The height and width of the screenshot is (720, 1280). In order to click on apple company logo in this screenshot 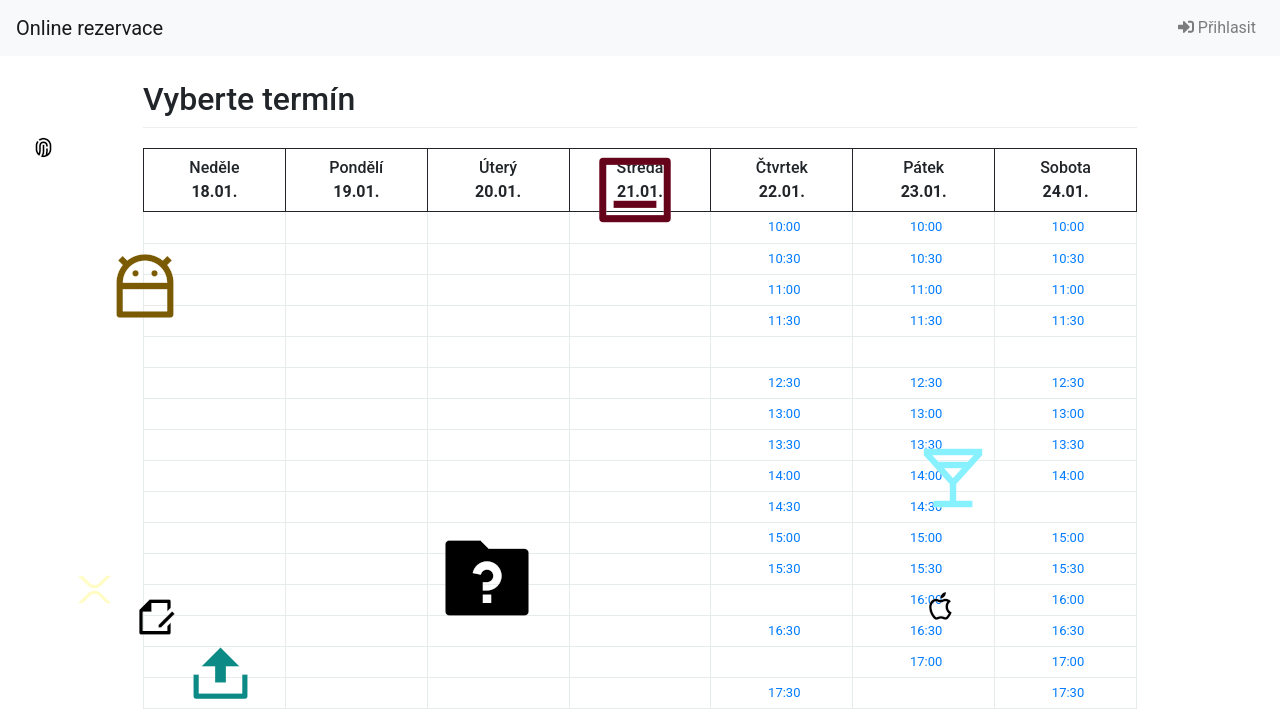, I will do `click(941, 606)`.